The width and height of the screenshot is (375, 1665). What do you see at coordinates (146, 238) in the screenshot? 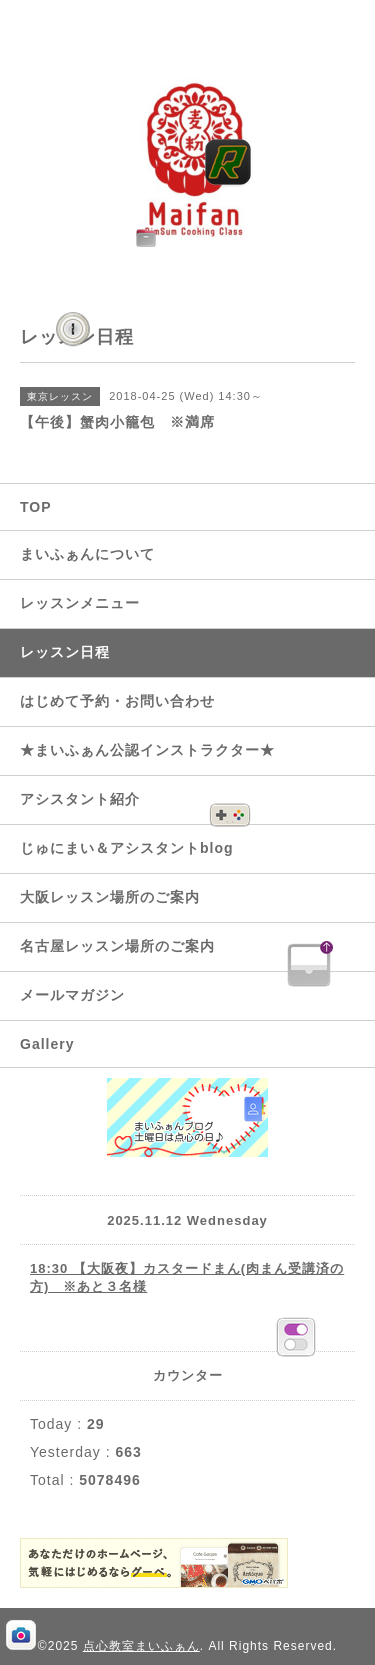
I see `open the file manager application` at bounding box center [146, 238].